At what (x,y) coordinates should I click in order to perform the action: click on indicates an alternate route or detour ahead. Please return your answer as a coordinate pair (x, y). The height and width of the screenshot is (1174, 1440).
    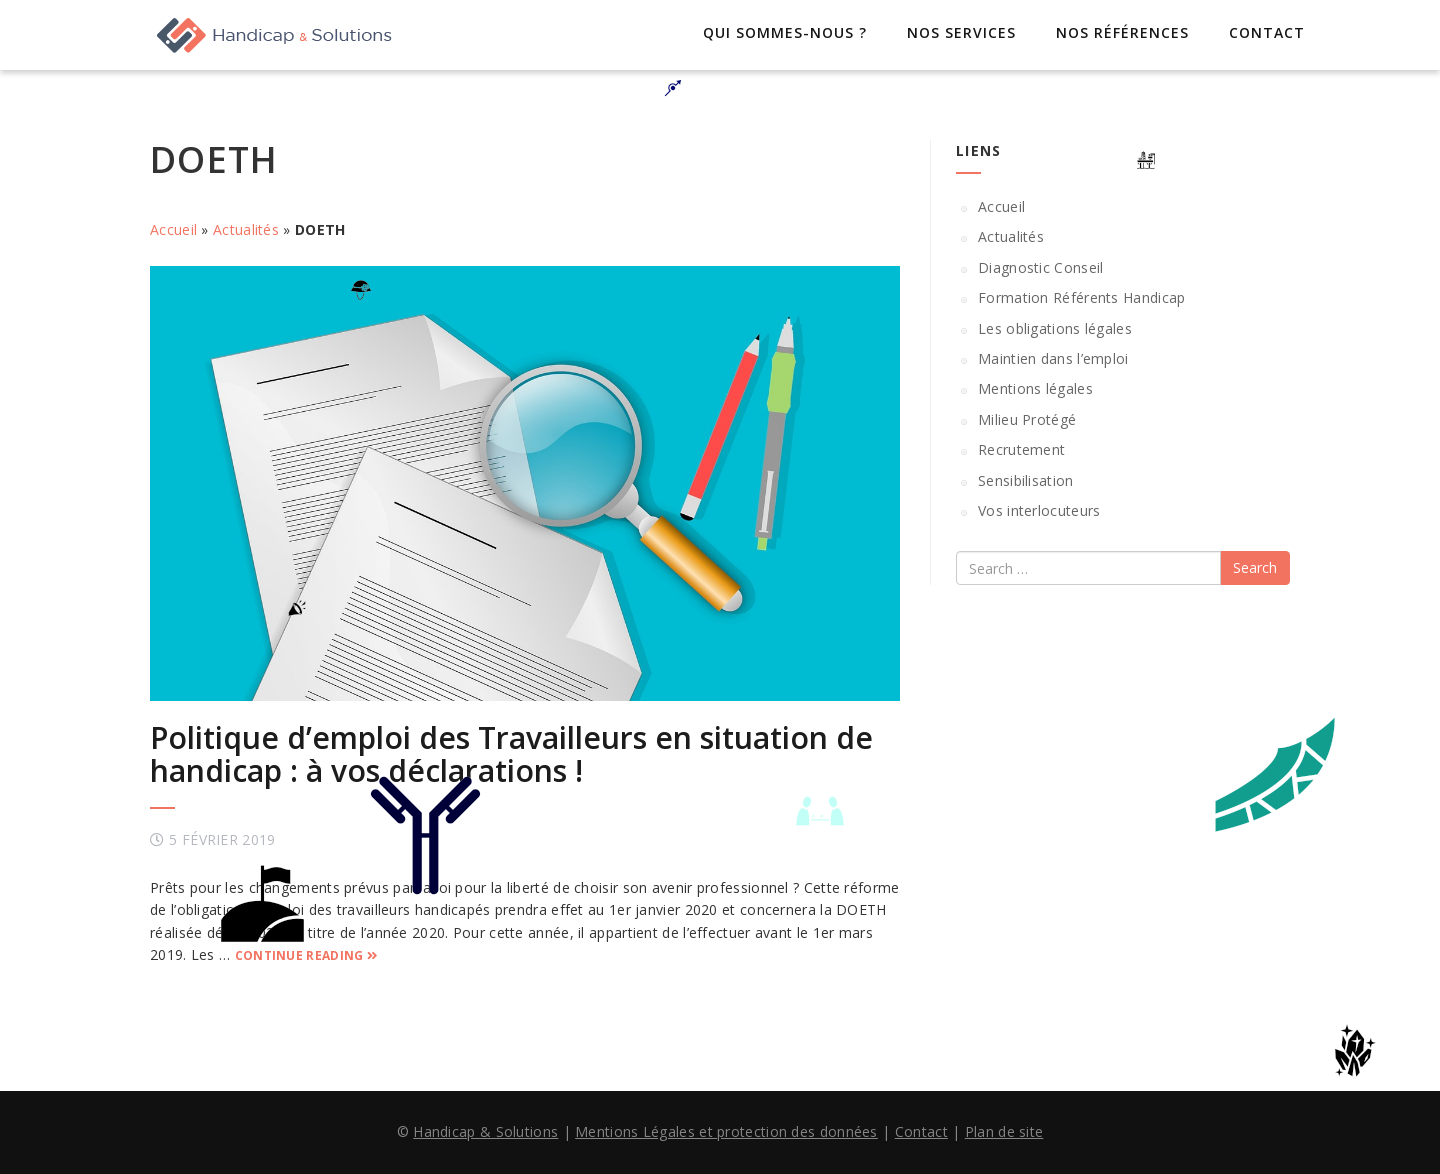
    Looking at the image, I should click on (673, 88).